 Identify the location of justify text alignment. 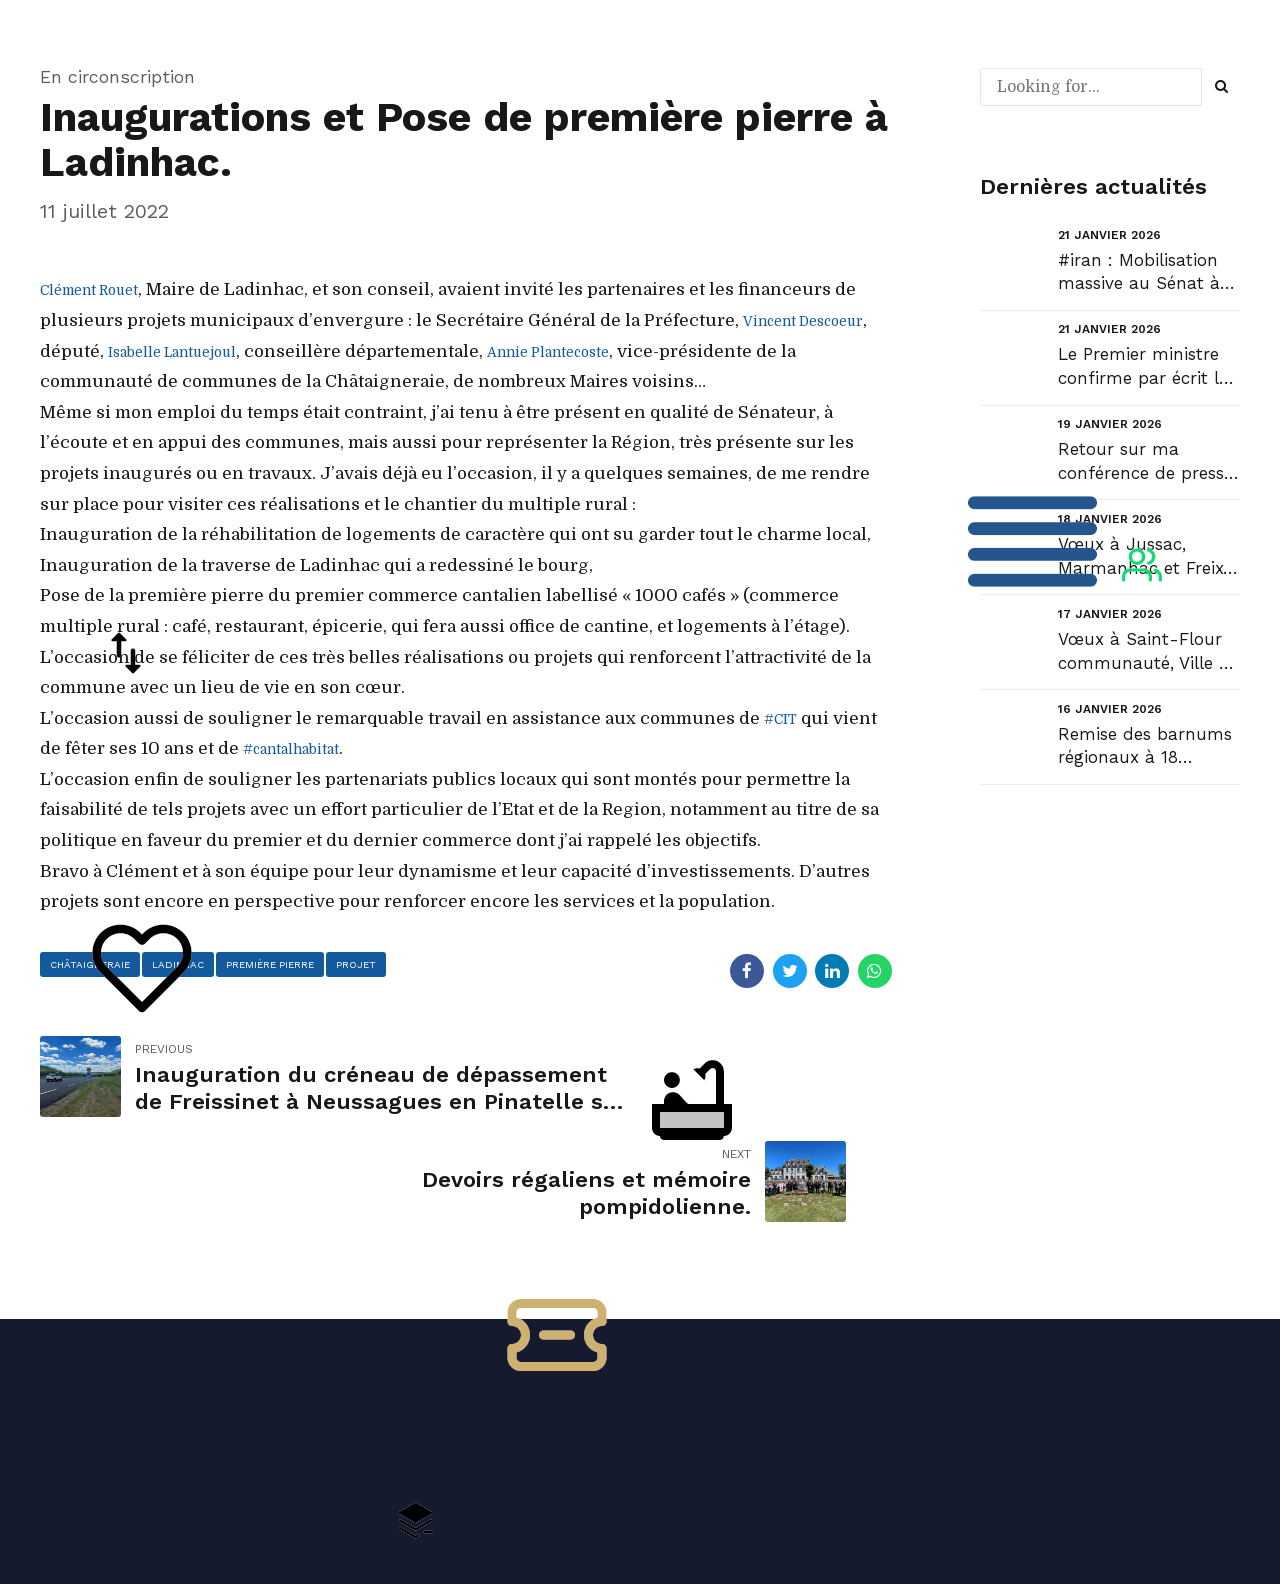
(1032, 541).